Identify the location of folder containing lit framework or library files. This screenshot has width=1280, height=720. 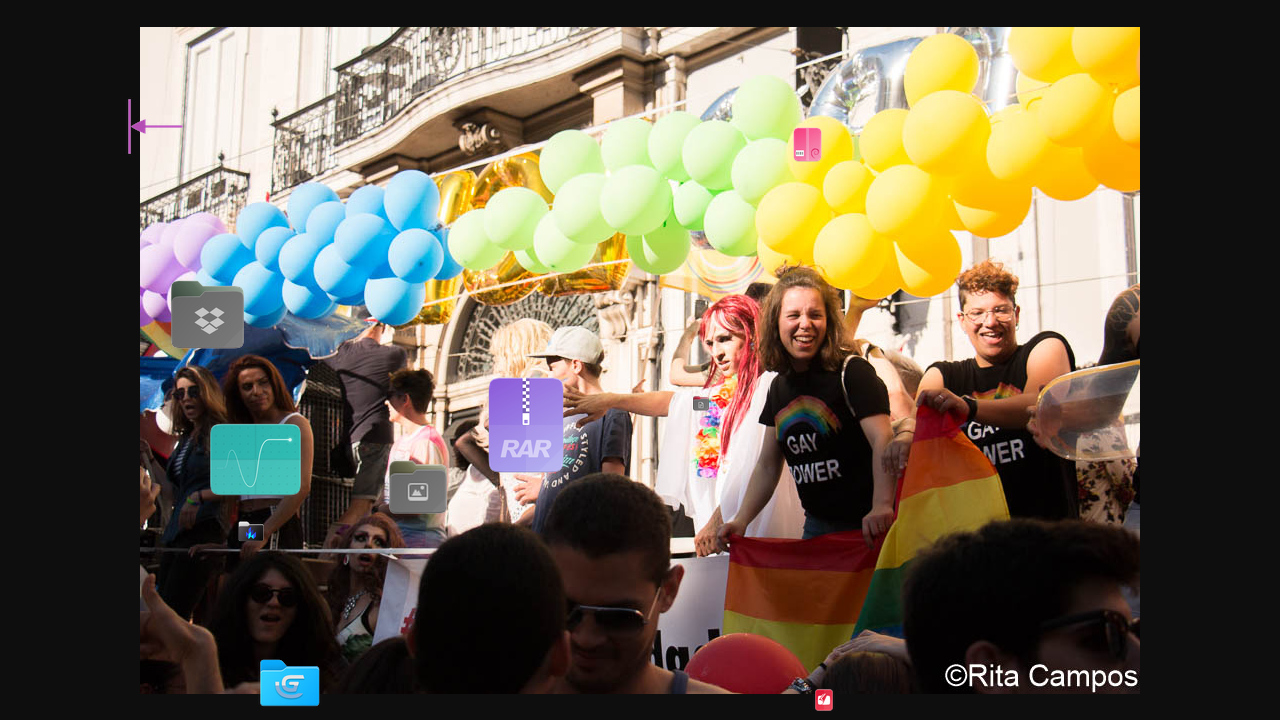
(251, 532).